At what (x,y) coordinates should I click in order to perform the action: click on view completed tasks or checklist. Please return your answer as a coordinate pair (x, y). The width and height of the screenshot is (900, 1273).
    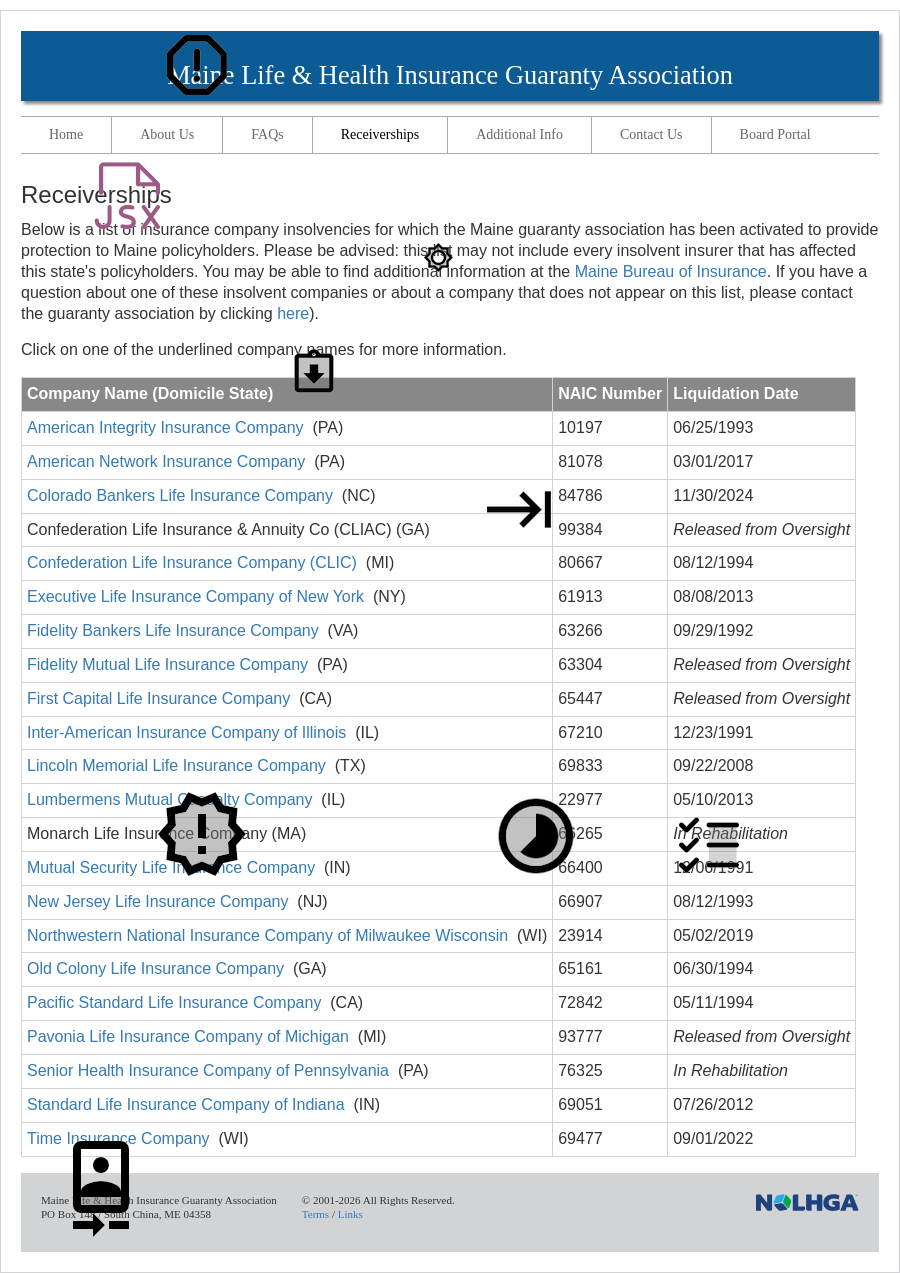
    Looking at the image, I should click on (709, 845).